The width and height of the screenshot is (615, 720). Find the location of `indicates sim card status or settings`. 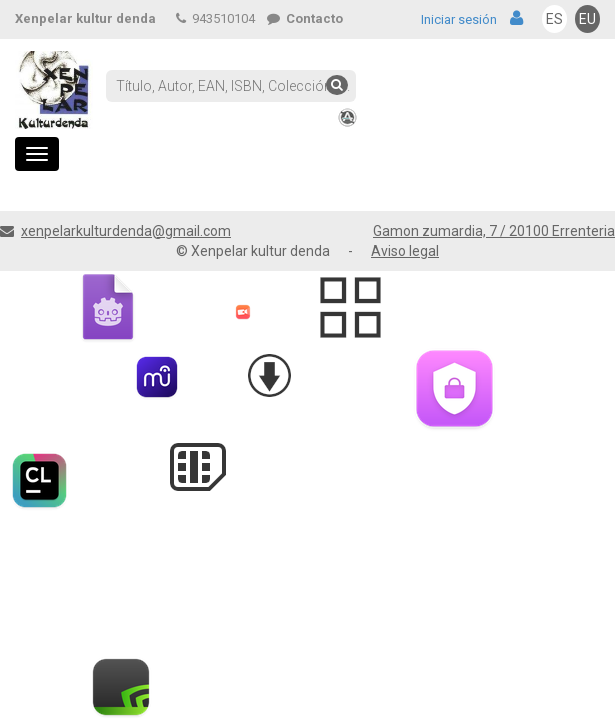

indicates sim card status or settings is located at coordinates (198, 467).